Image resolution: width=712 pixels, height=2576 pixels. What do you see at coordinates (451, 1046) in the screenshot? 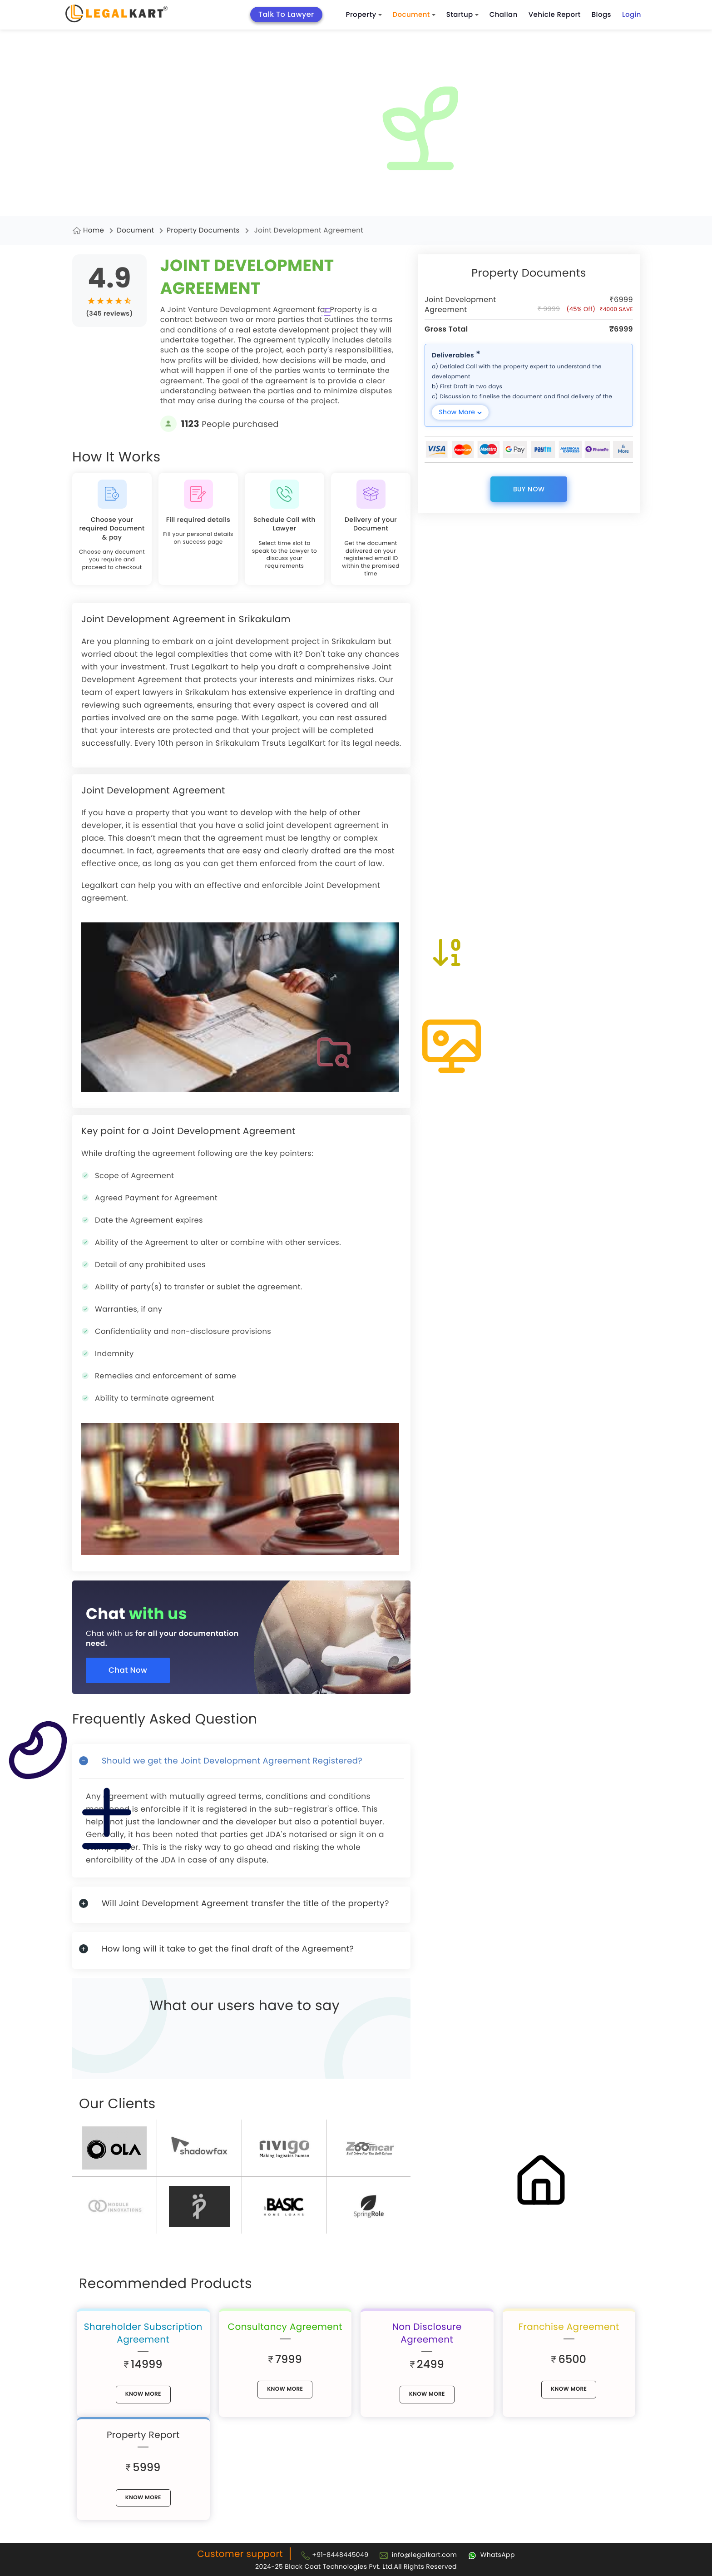
I see `change desktop wallpaper` at bounding box center [451, 1046].